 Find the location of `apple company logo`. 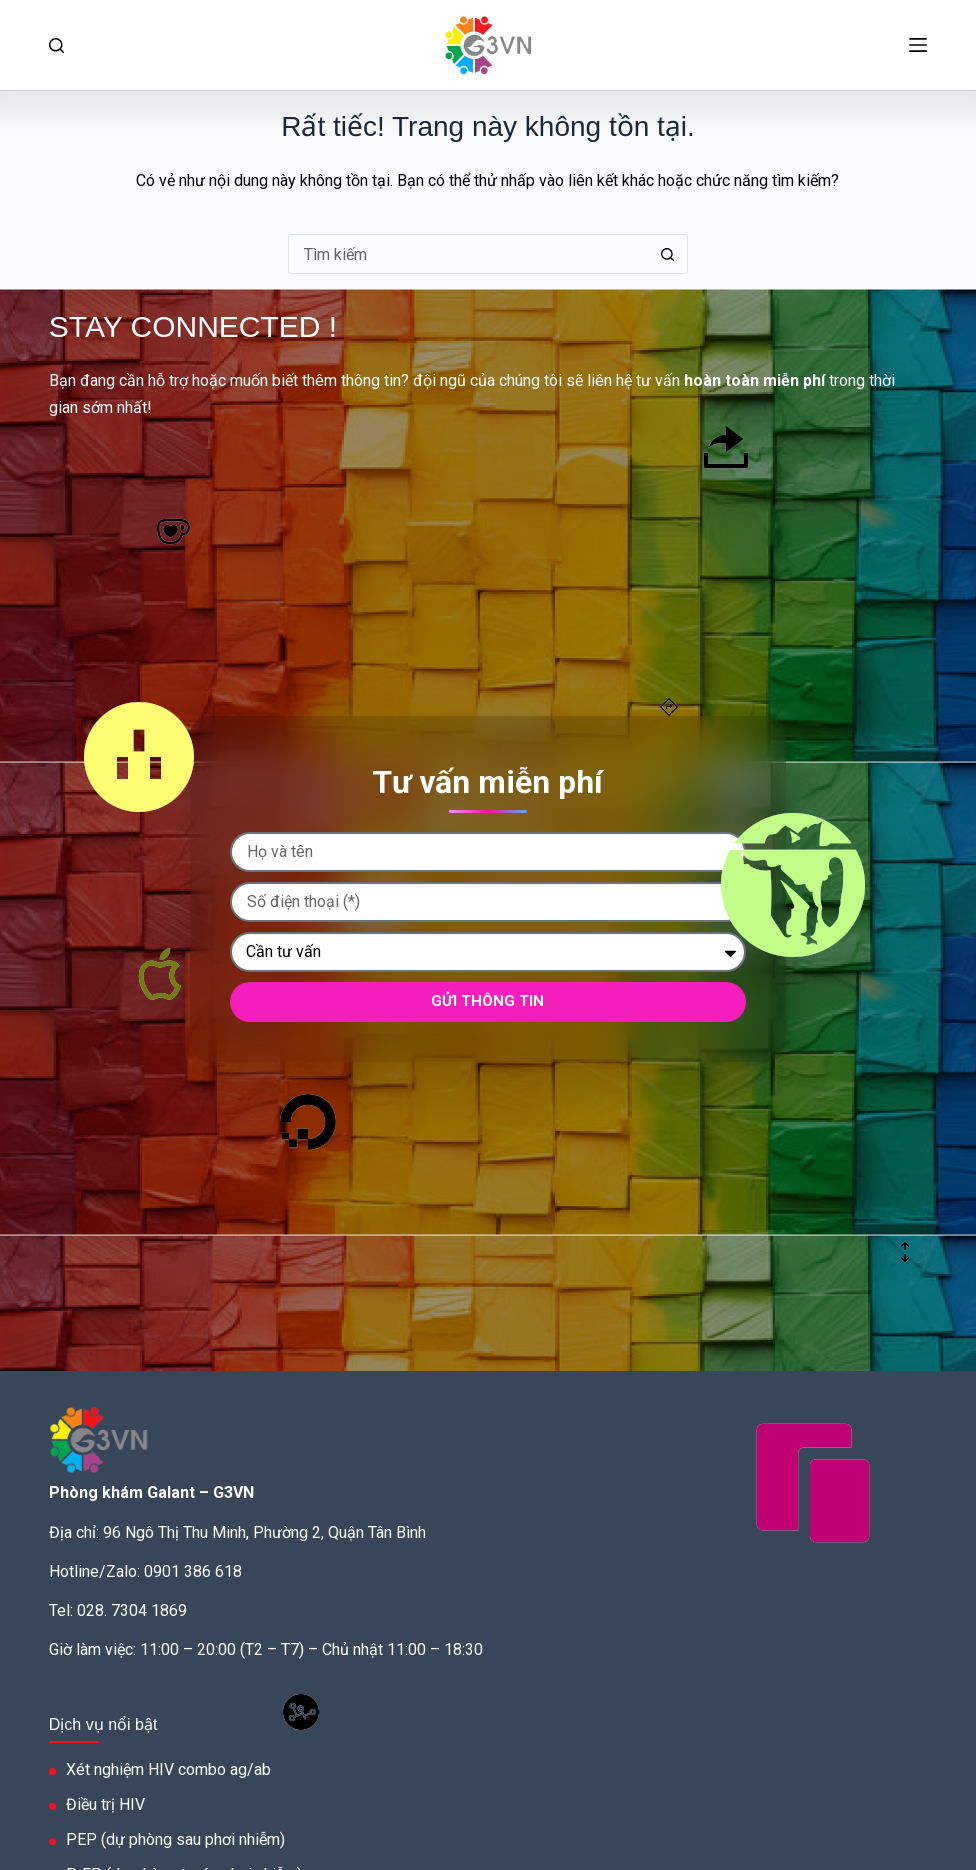

apple company logo is located at coordinates (161, 974).